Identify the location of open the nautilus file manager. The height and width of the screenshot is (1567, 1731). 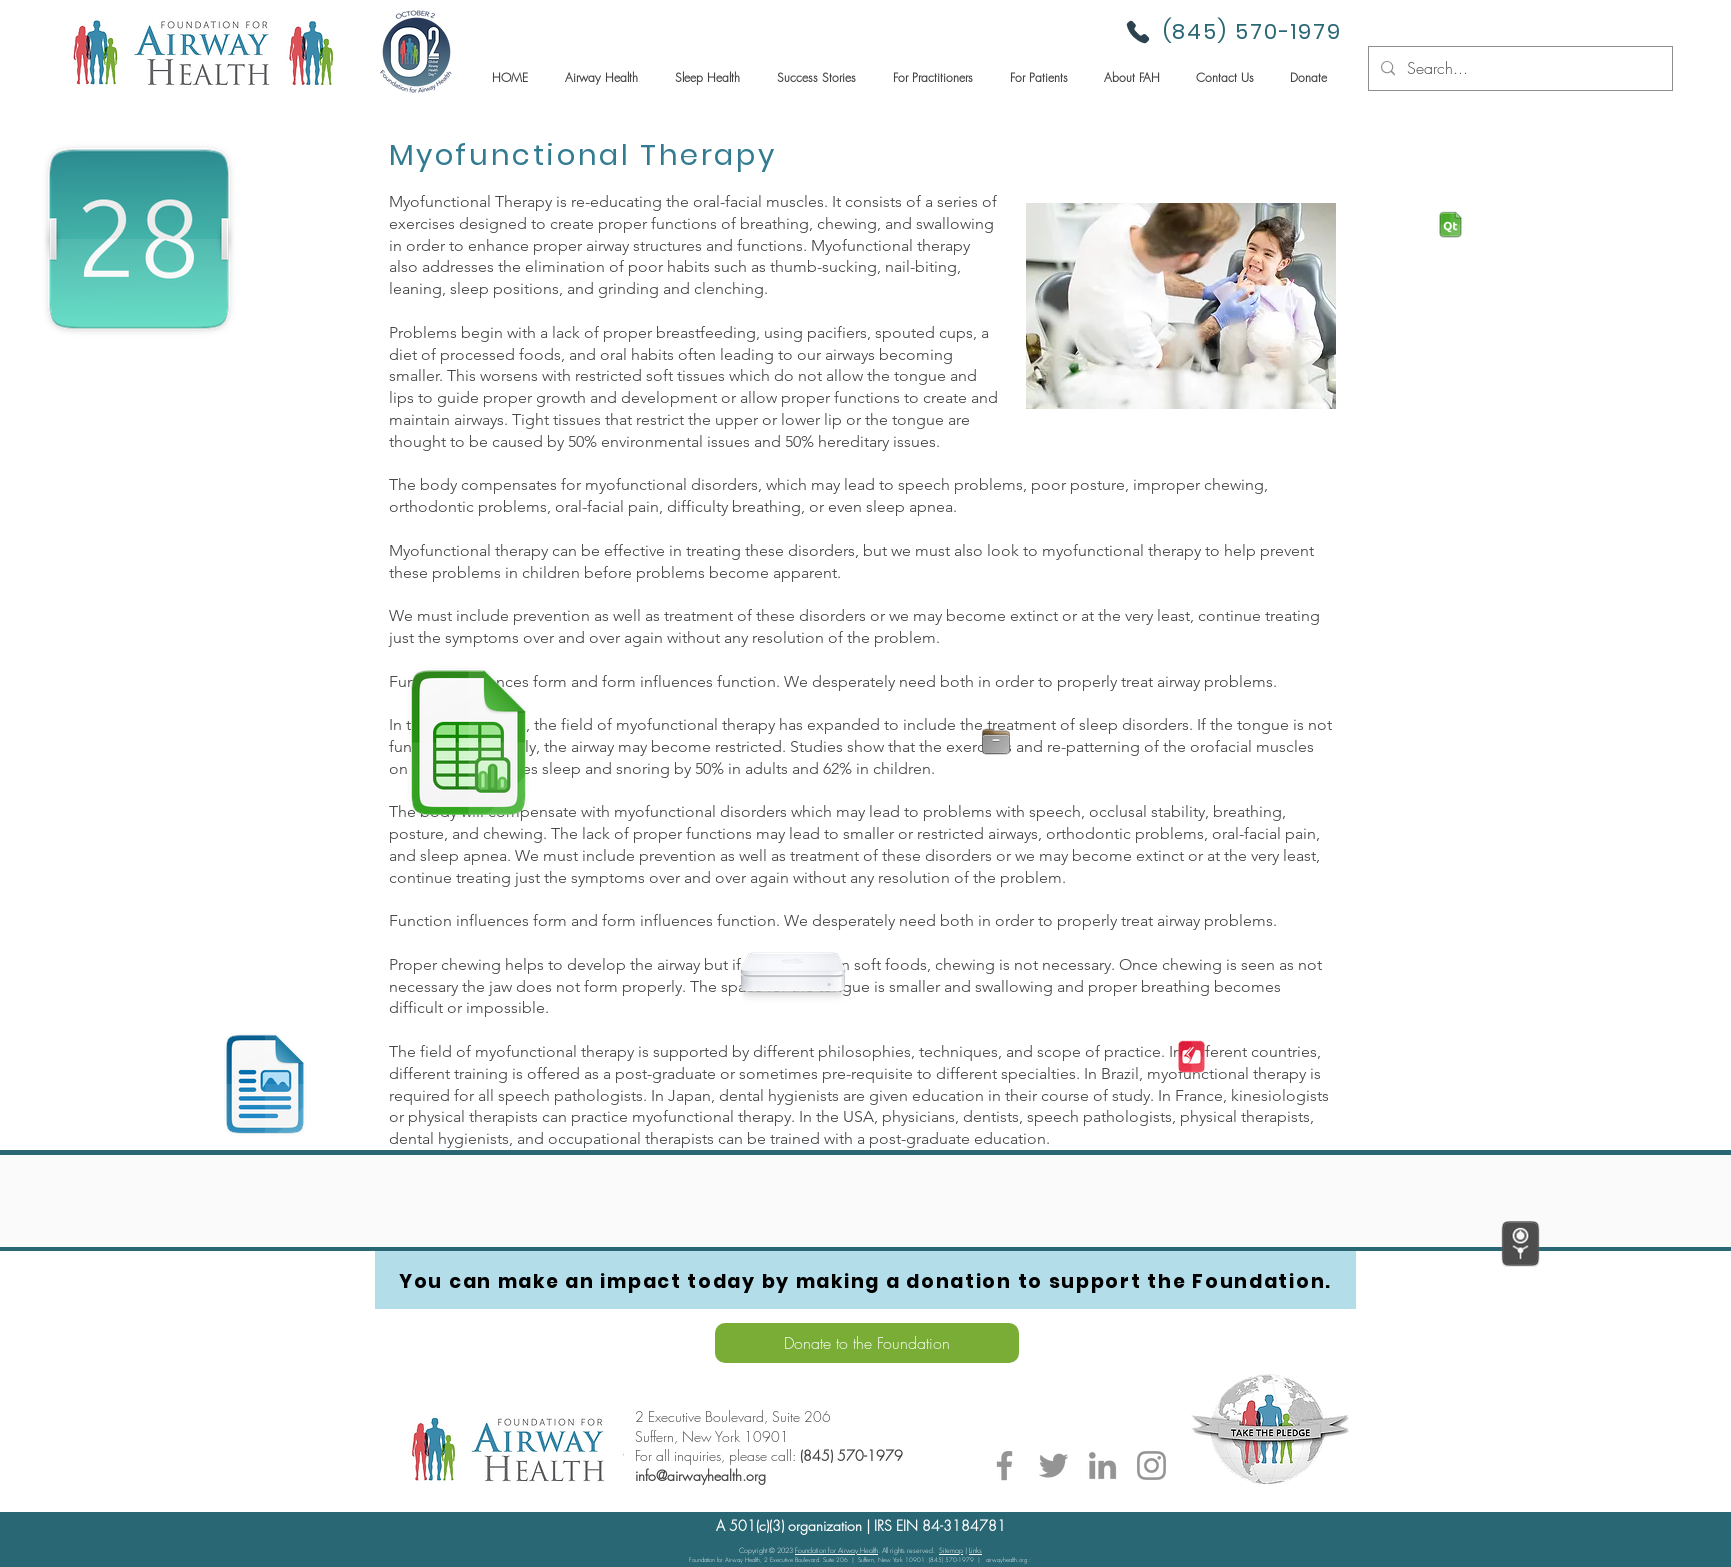
(996, 741).